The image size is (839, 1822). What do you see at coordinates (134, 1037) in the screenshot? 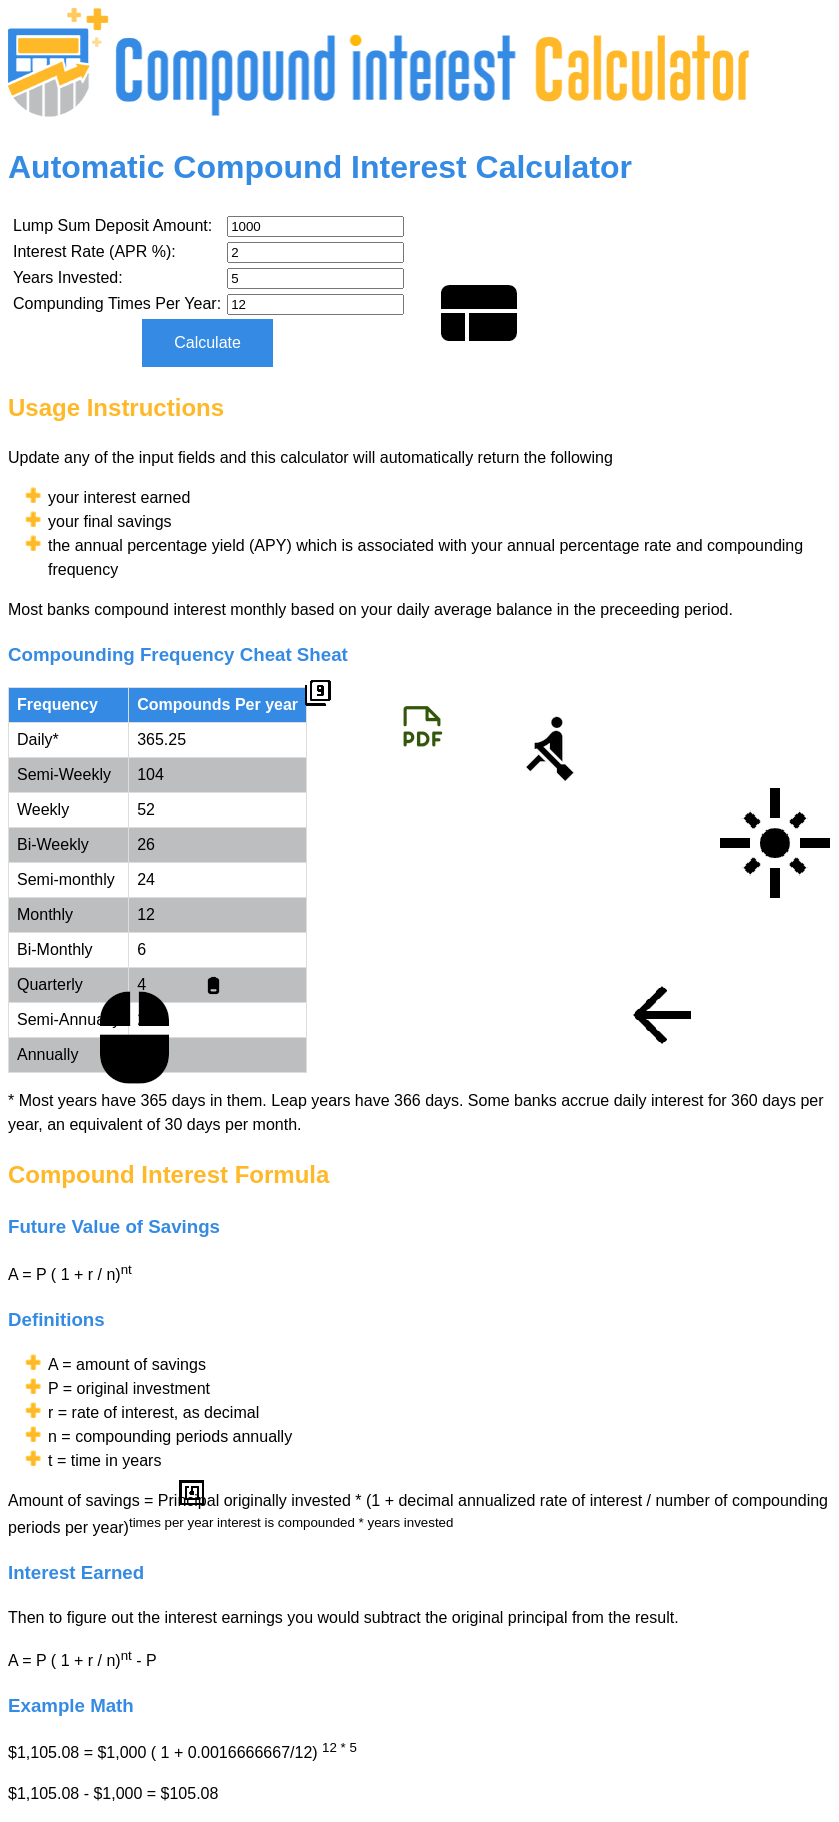
I see `mouse input device indicator` at bounding box center [134, 1037].